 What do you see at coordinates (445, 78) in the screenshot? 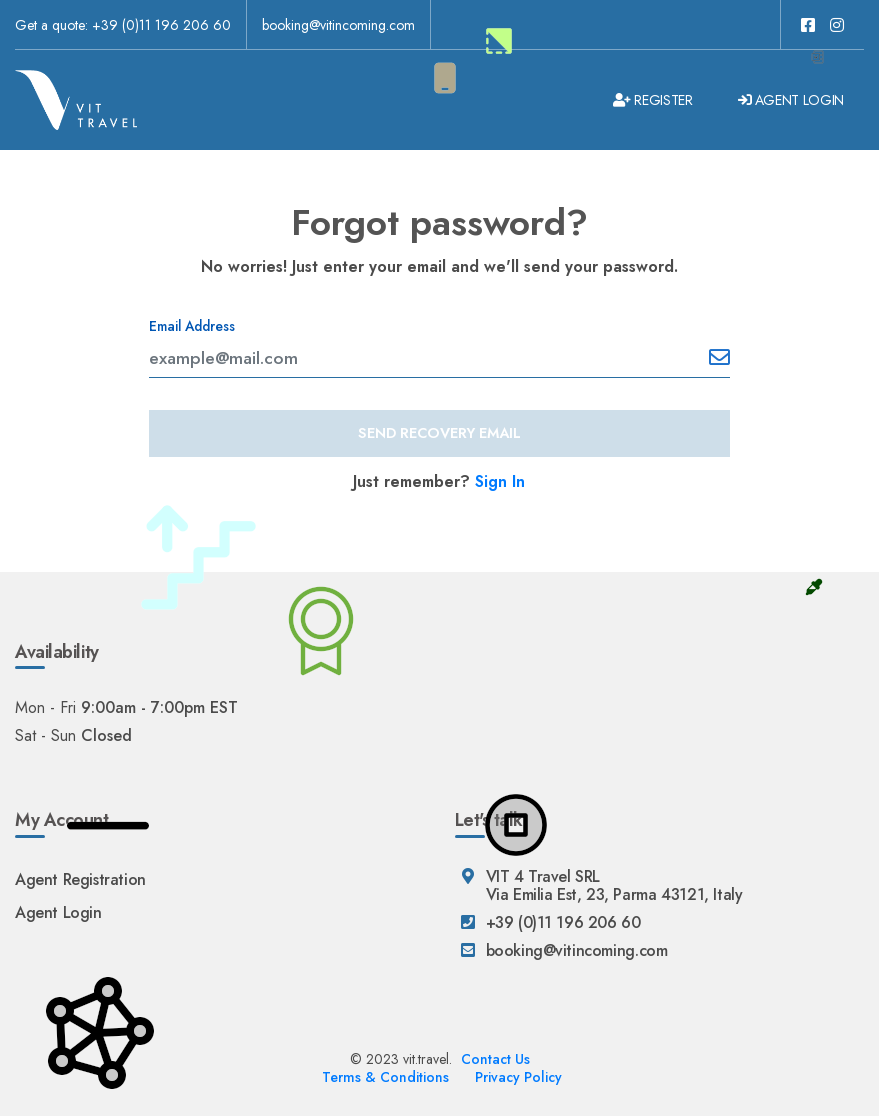
I see `call or text from mobile device` at bounding box center [445, 78].